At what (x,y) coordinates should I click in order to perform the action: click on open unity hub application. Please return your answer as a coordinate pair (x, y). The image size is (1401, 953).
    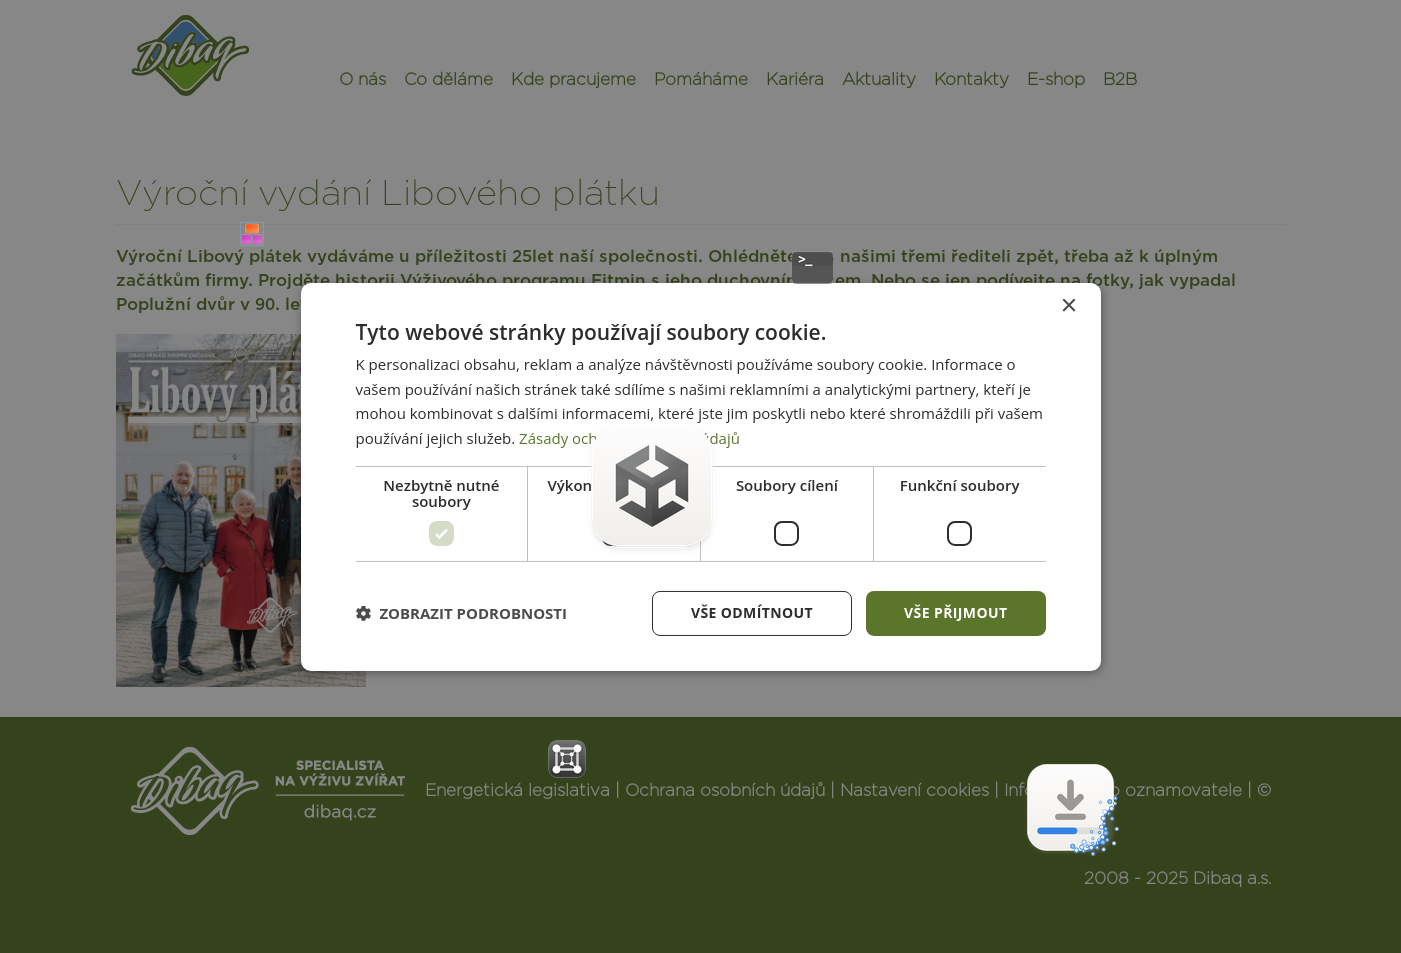
    Looking at the image, I should click on (652, 486).